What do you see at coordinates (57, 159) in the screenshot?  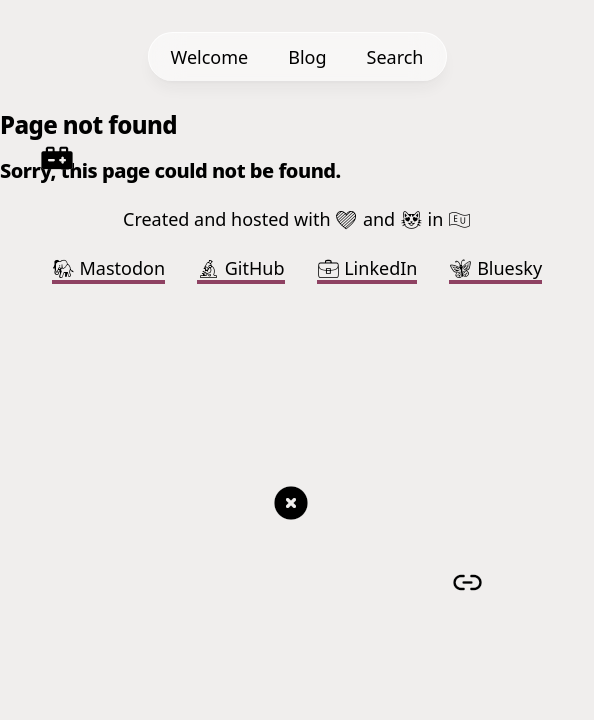 I see `check vehicle battery status` at bounding box center [57, 159].